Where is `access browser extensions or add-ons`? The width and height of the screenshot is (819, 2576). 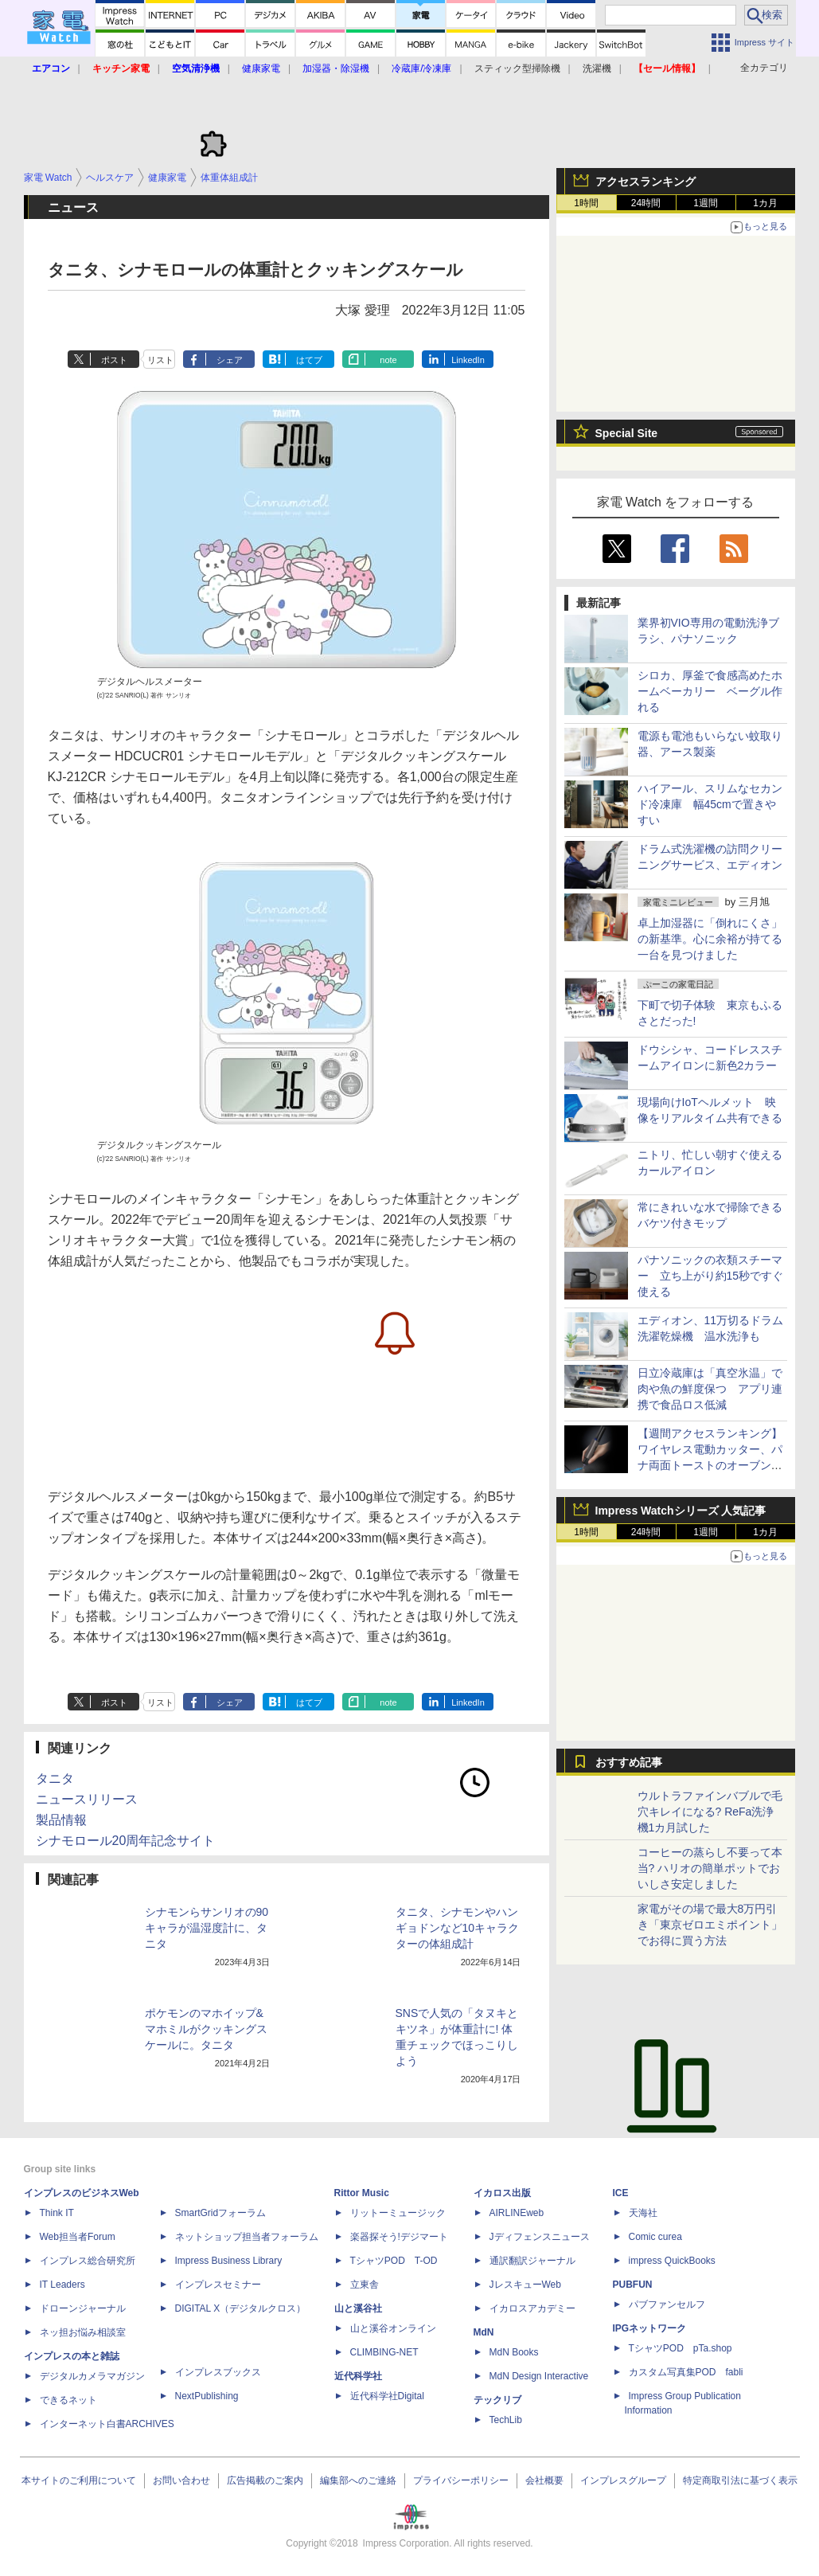 access browser extensions or add-ons is located at coordinates (214, 143).